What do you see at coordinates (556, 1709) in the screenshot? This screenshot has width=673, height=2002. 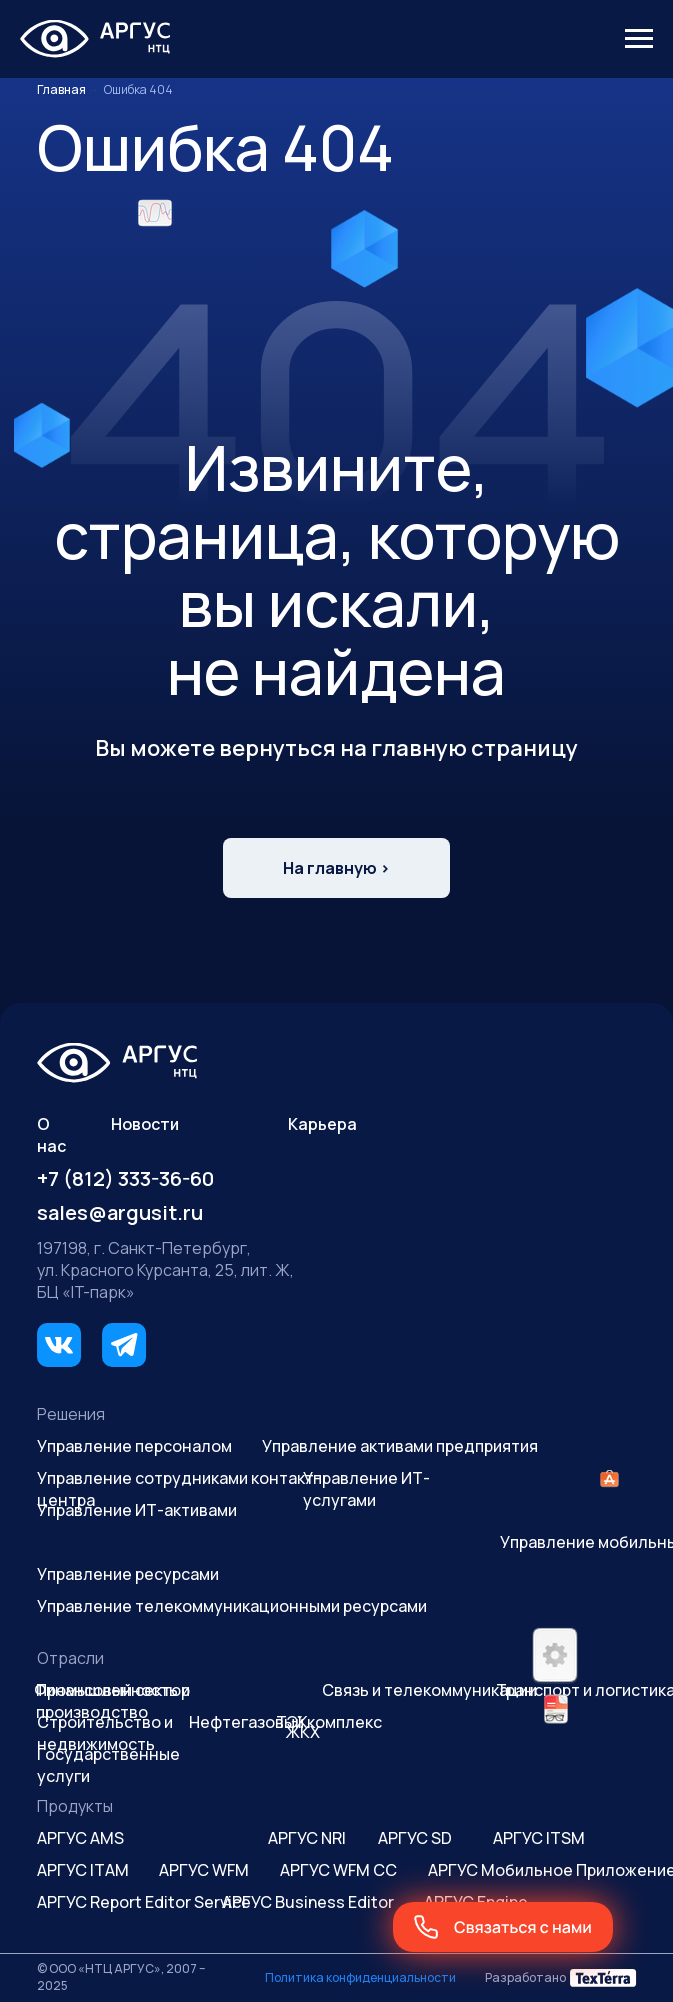 I see `open the papers document viewer app` at bounding box center [556, 1709].